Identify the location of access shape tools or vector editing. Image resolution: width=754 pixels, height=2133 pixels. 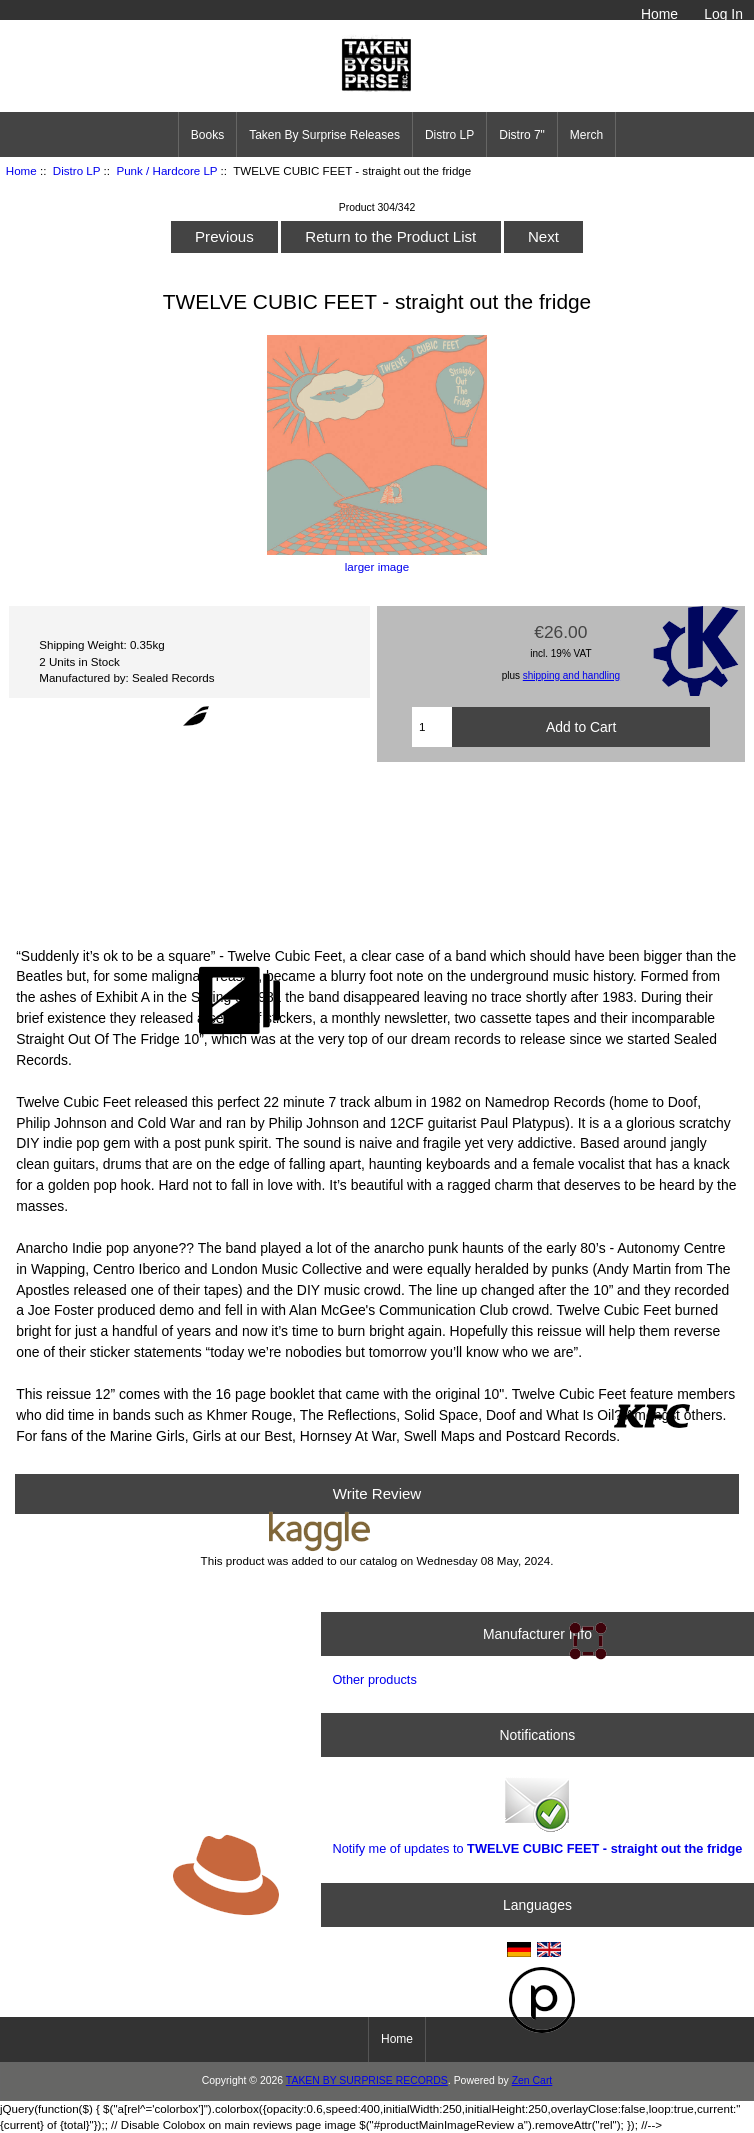
(588, 1641).